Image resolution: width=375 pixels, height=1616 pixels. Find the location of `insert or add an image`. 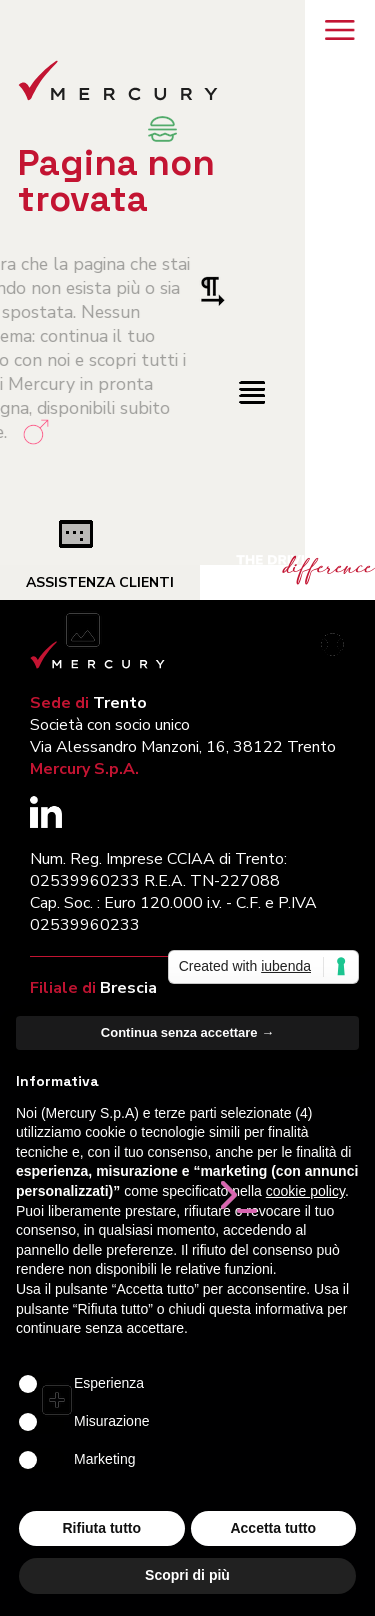

insert or add an image is located at coordinates (83, 630).